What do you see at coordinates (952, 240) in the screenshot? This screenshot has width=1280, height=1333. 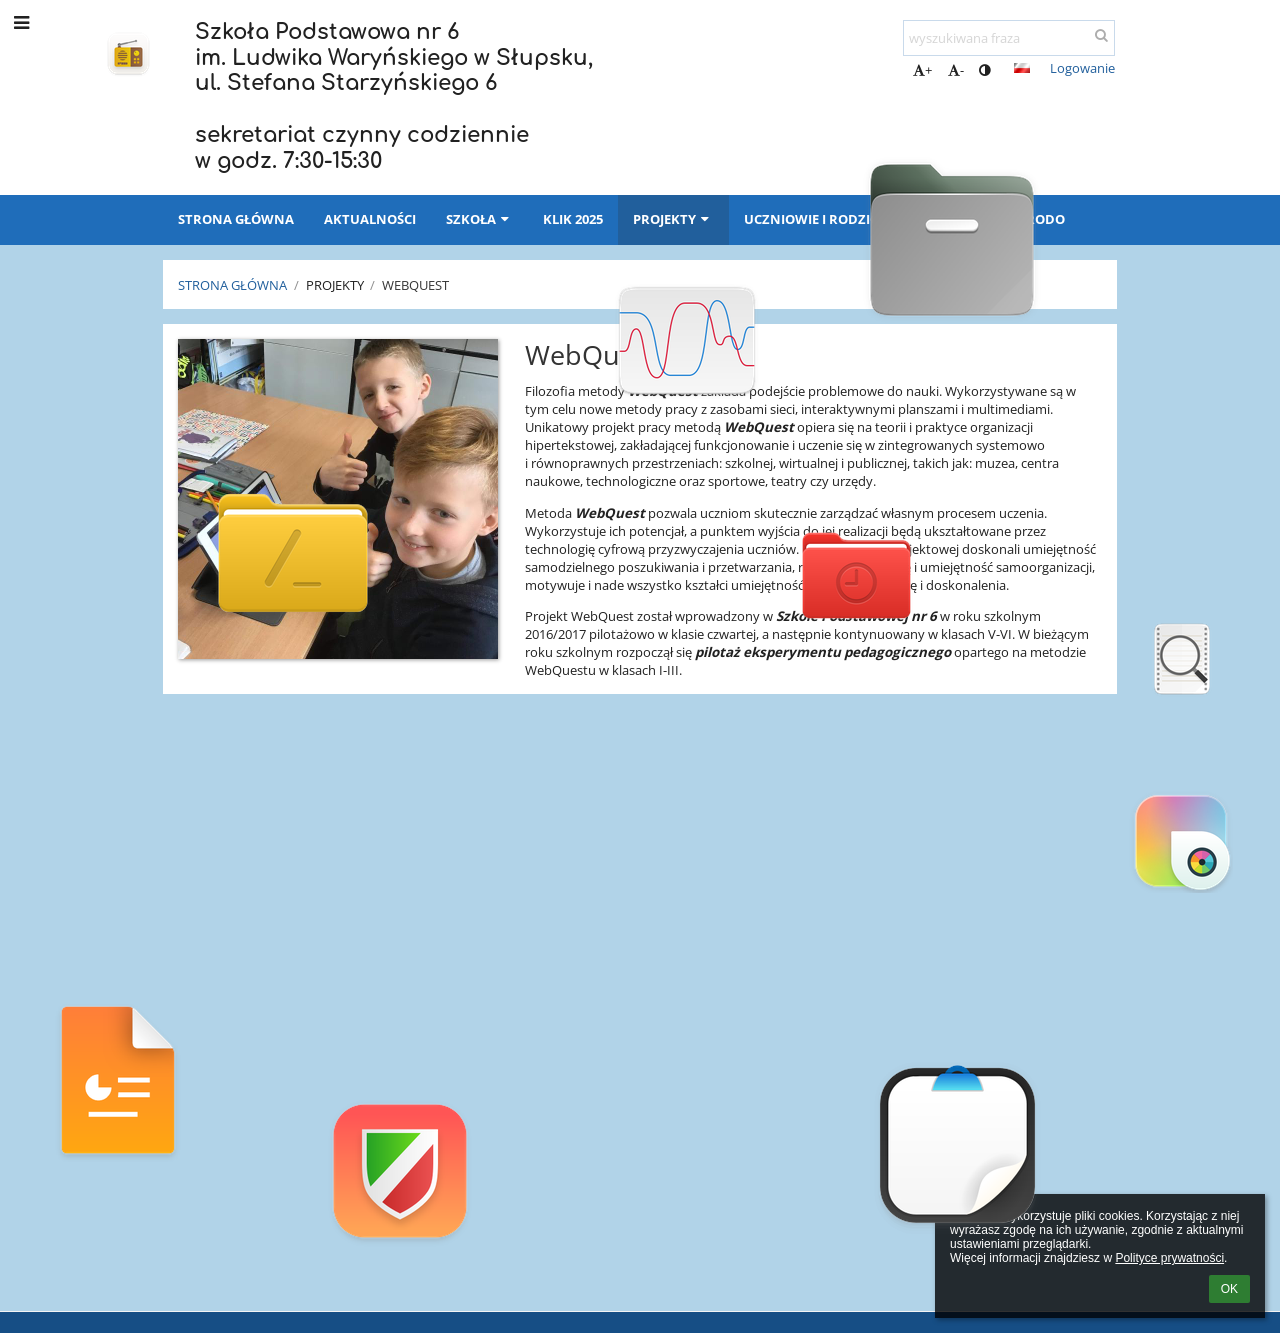 I see `open the files application` at bounding box center [952, 240].